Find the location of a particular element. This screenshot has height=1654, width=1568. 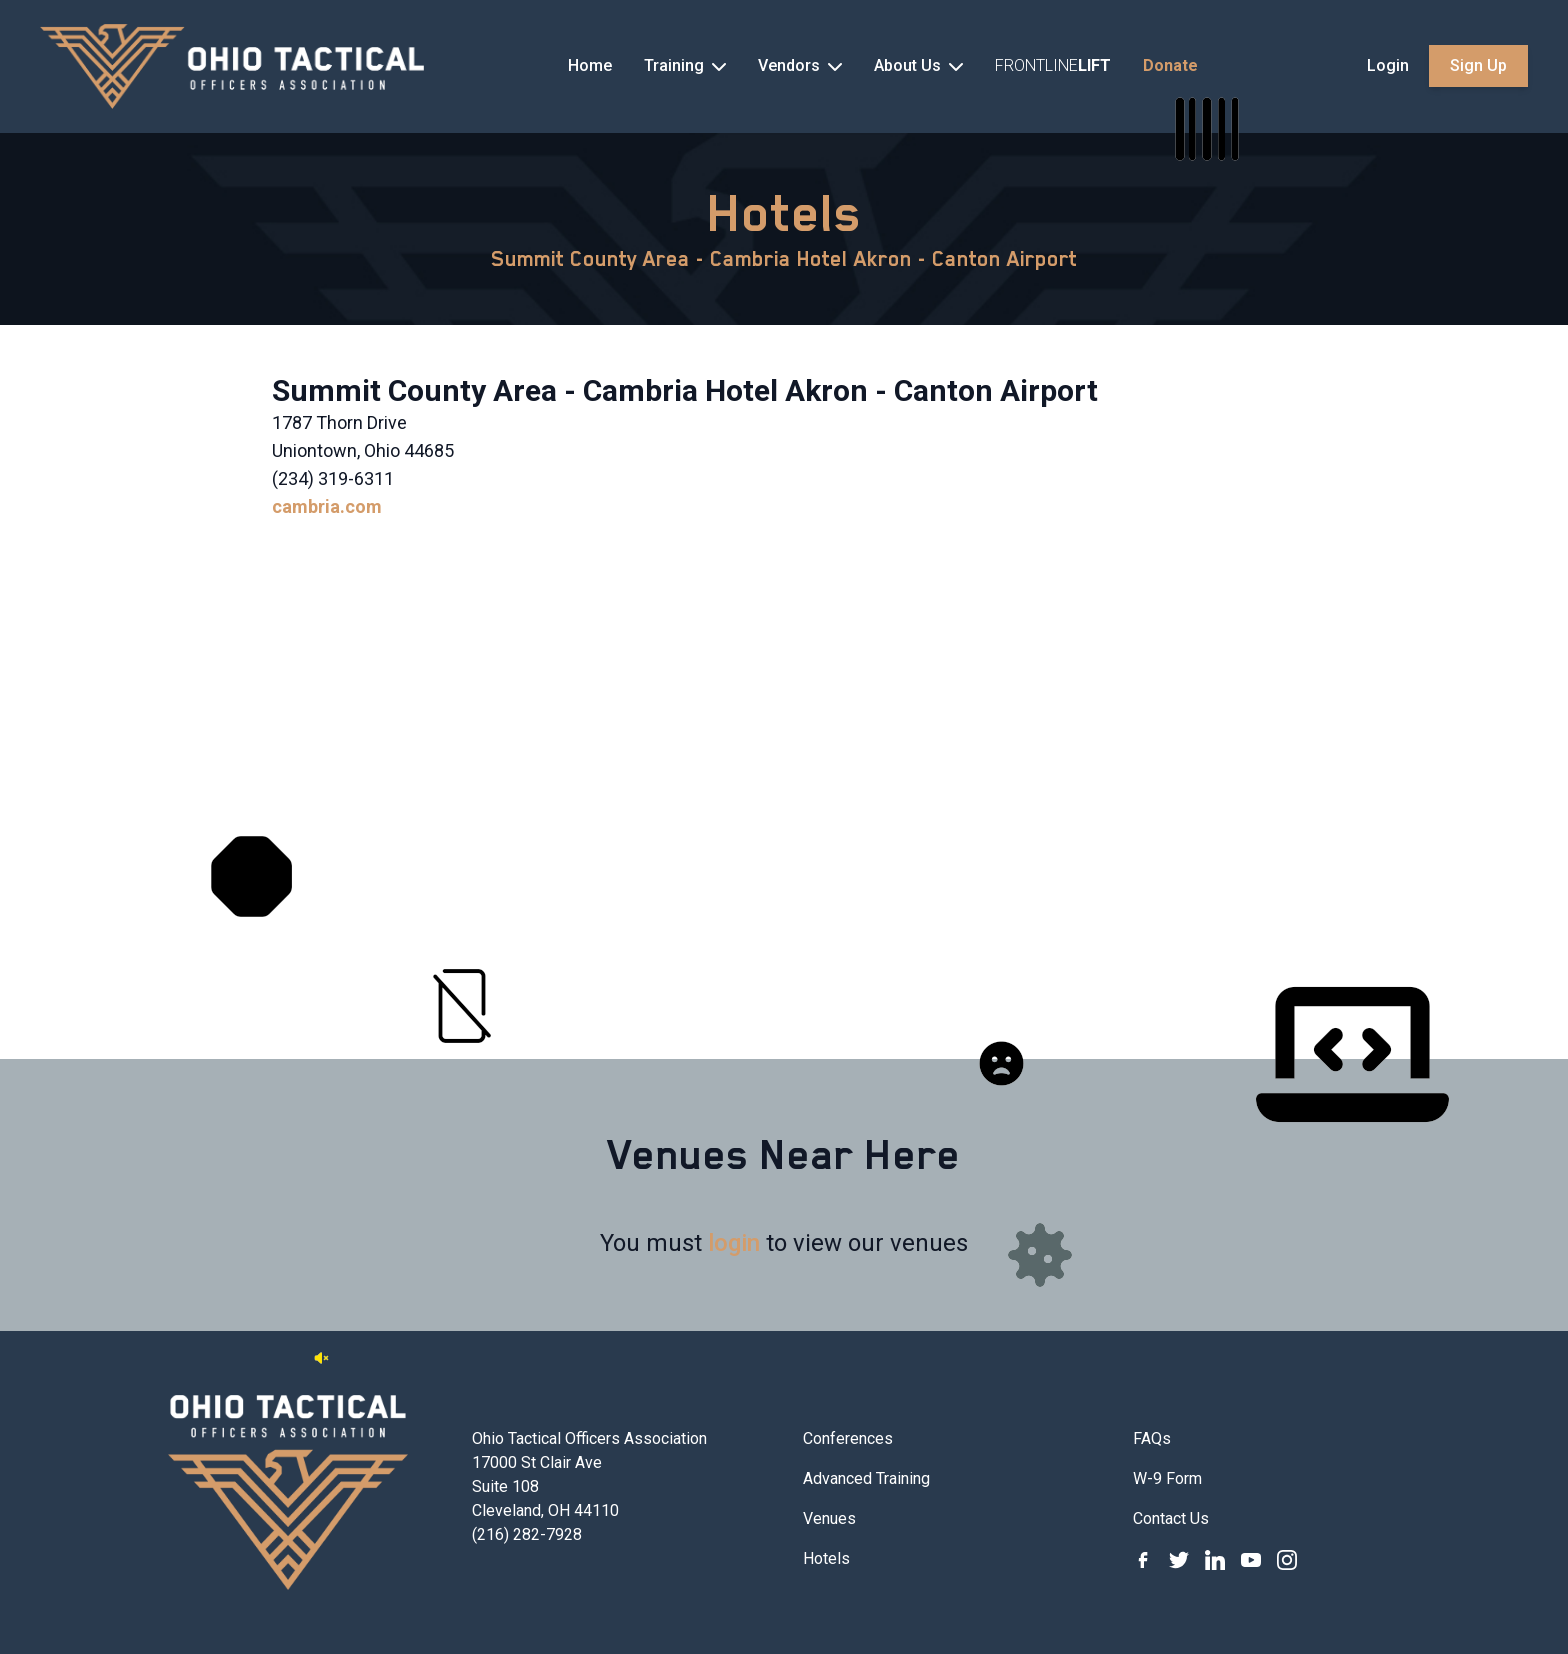

indicates a virus or malware threat detected is located at coordinates (1040, 1255).